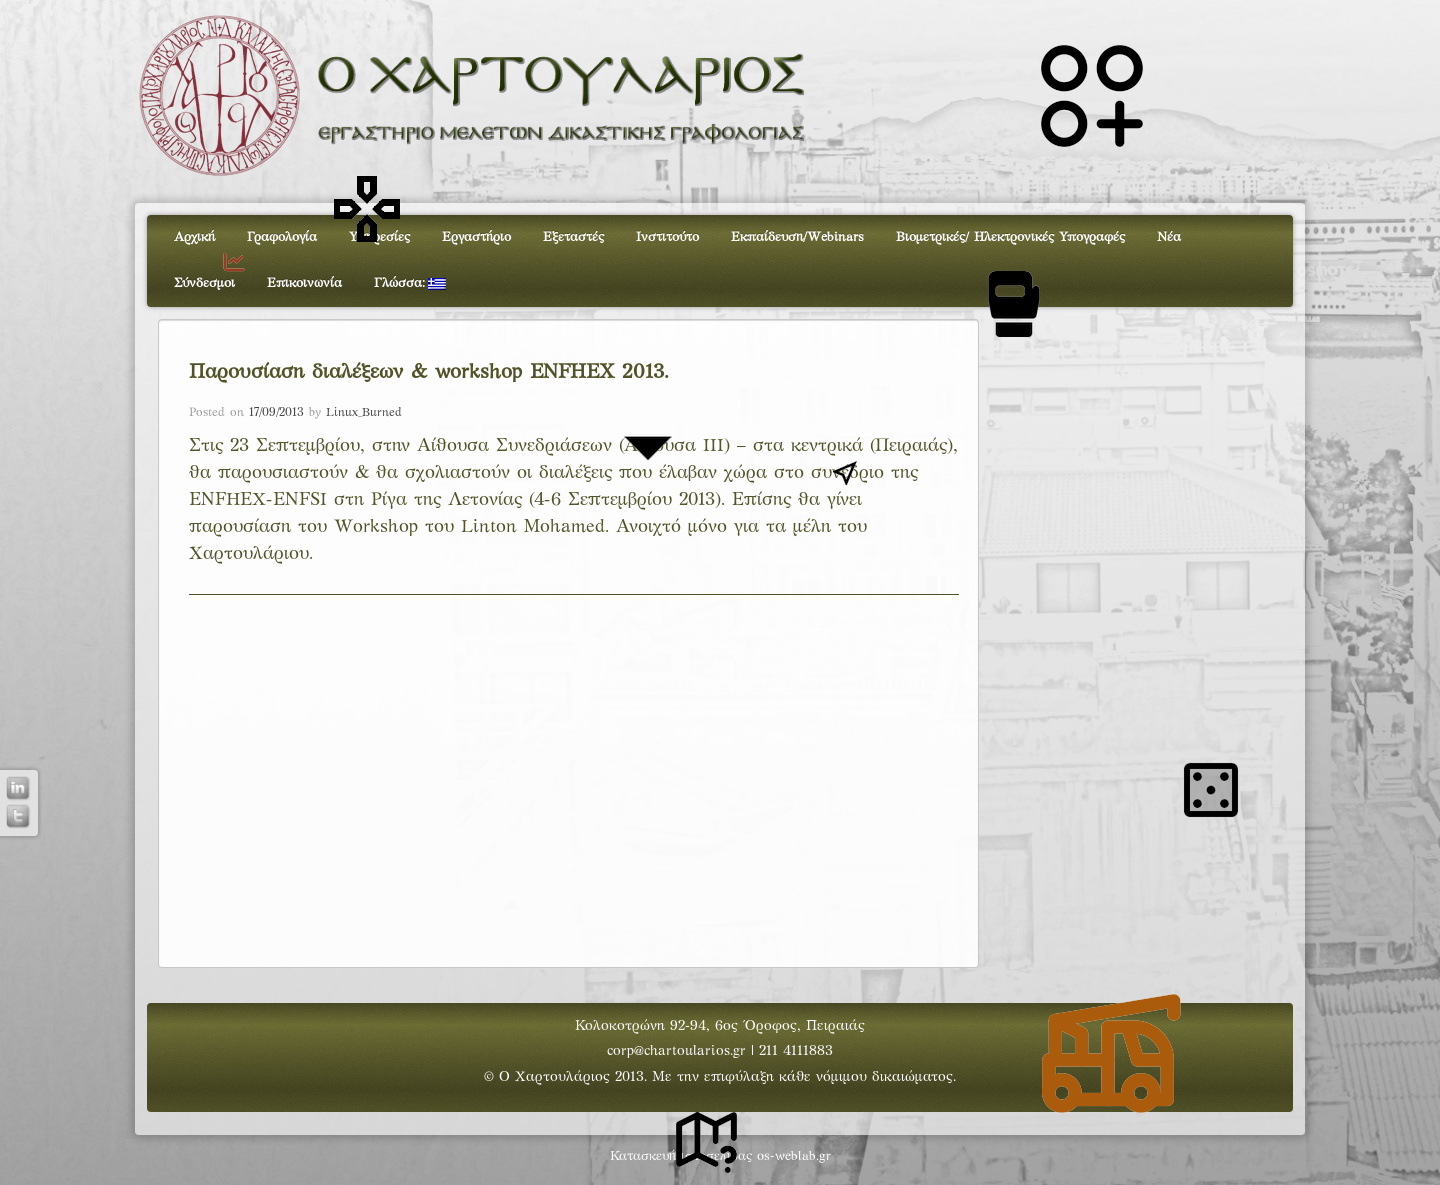 Image resolution: width=1440 pixels, height=1185 pixels. I want to click on get help with map or navigation, so click(706, 1139).